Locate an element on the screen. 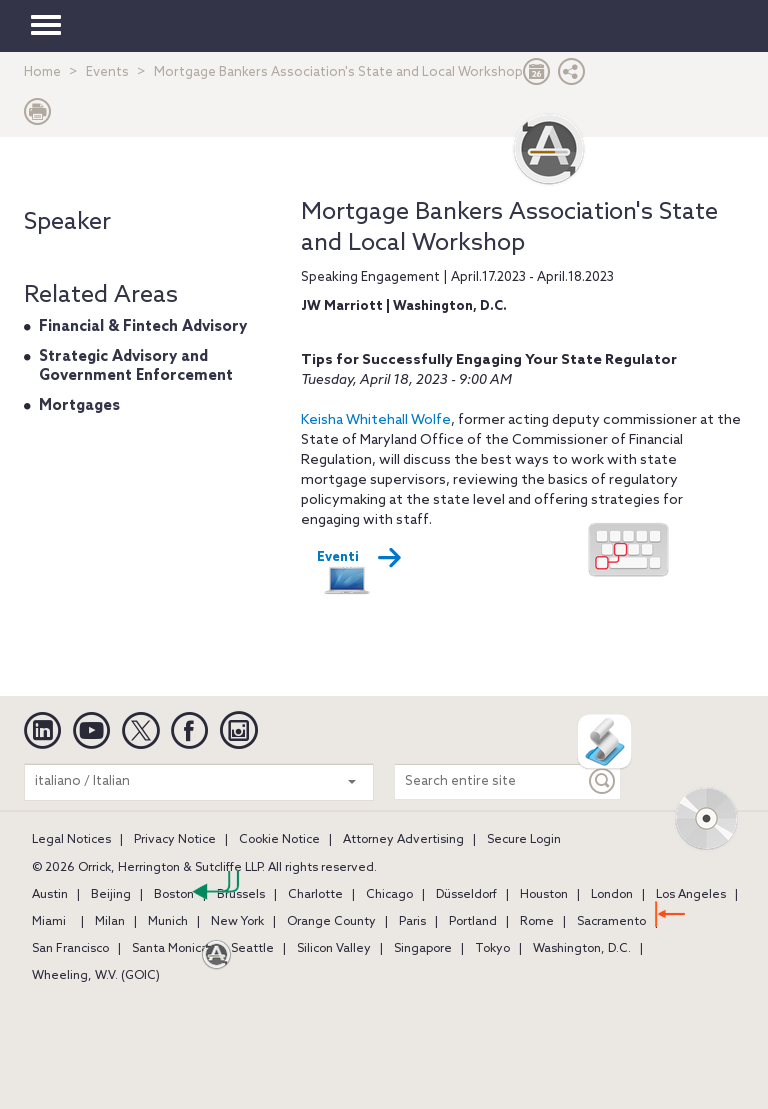  indicates a blank CD-R disc ready for burning is located at coordinates (706, 818).